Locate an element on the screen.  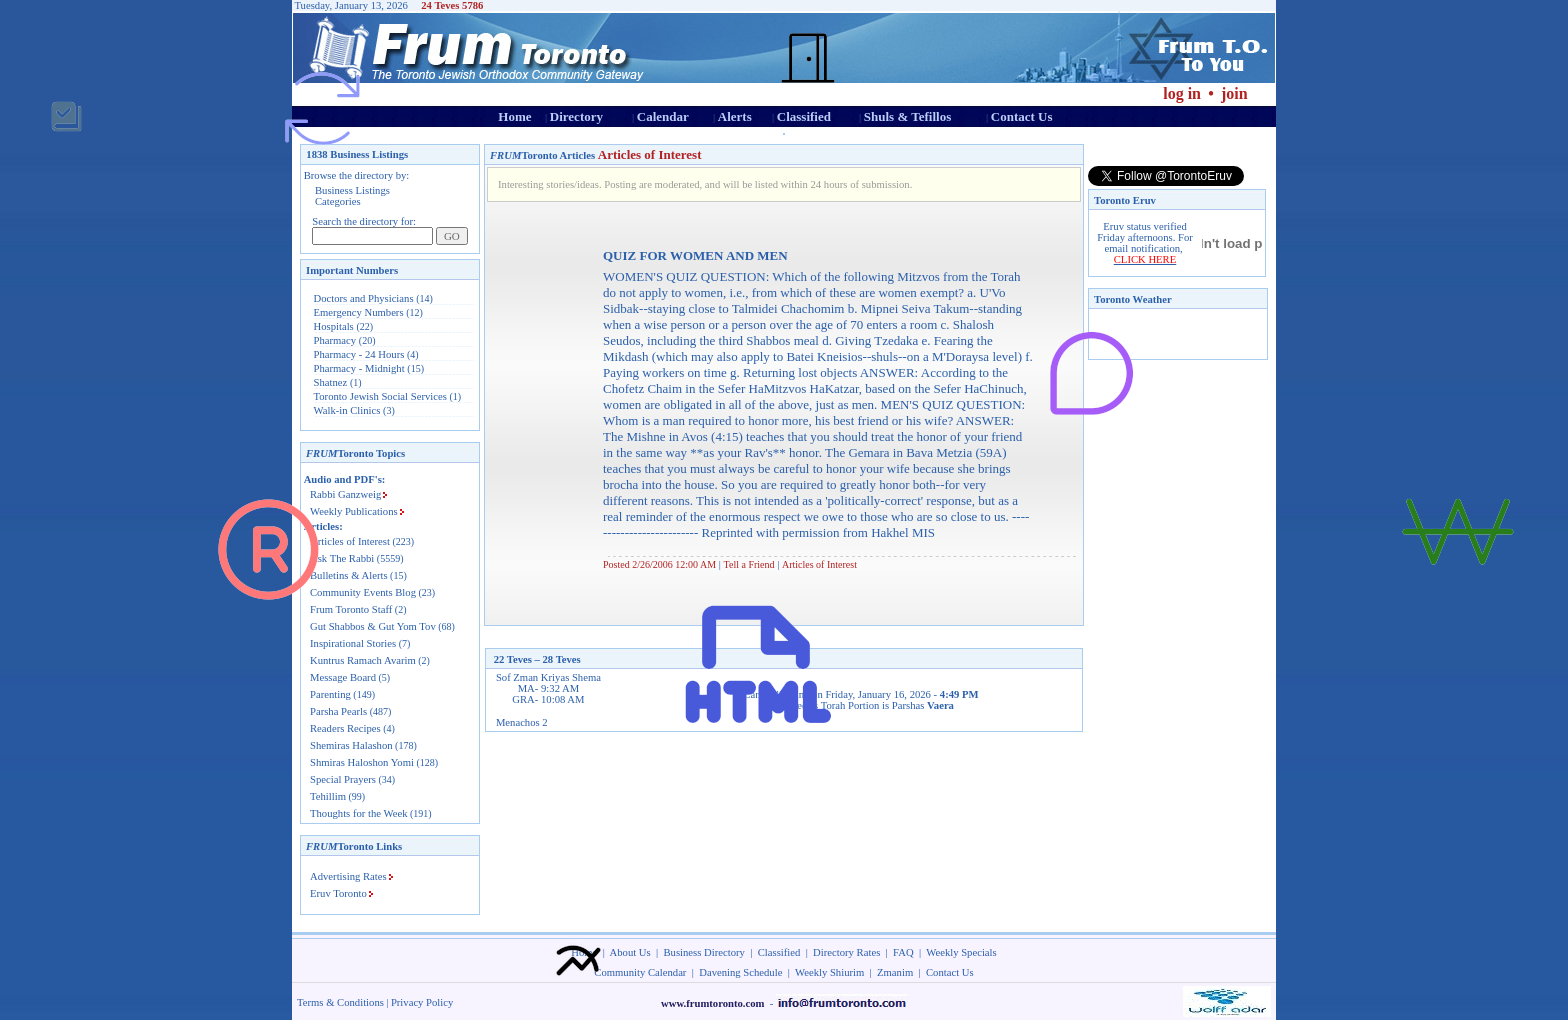
view server rules channel is located at coordinates (66, 116).